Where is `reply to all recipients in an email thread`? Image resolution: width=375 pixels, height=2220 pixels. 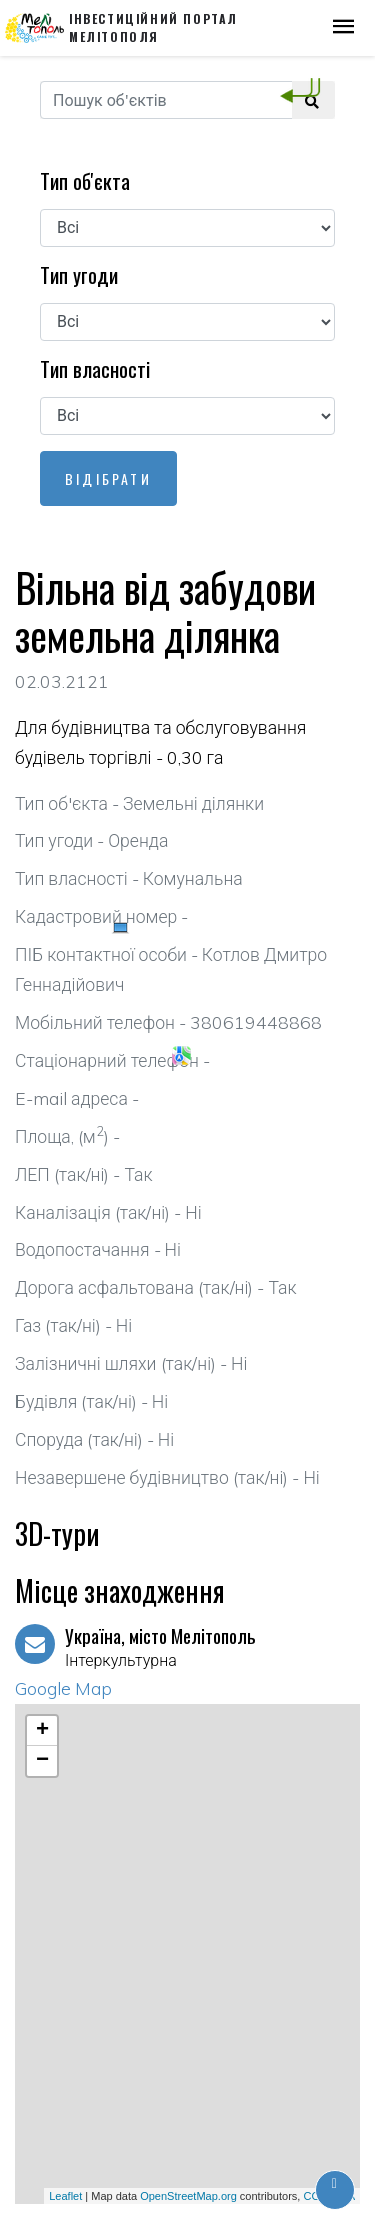
reply to all recipients in an email thread is located at coordinates (299, 87).